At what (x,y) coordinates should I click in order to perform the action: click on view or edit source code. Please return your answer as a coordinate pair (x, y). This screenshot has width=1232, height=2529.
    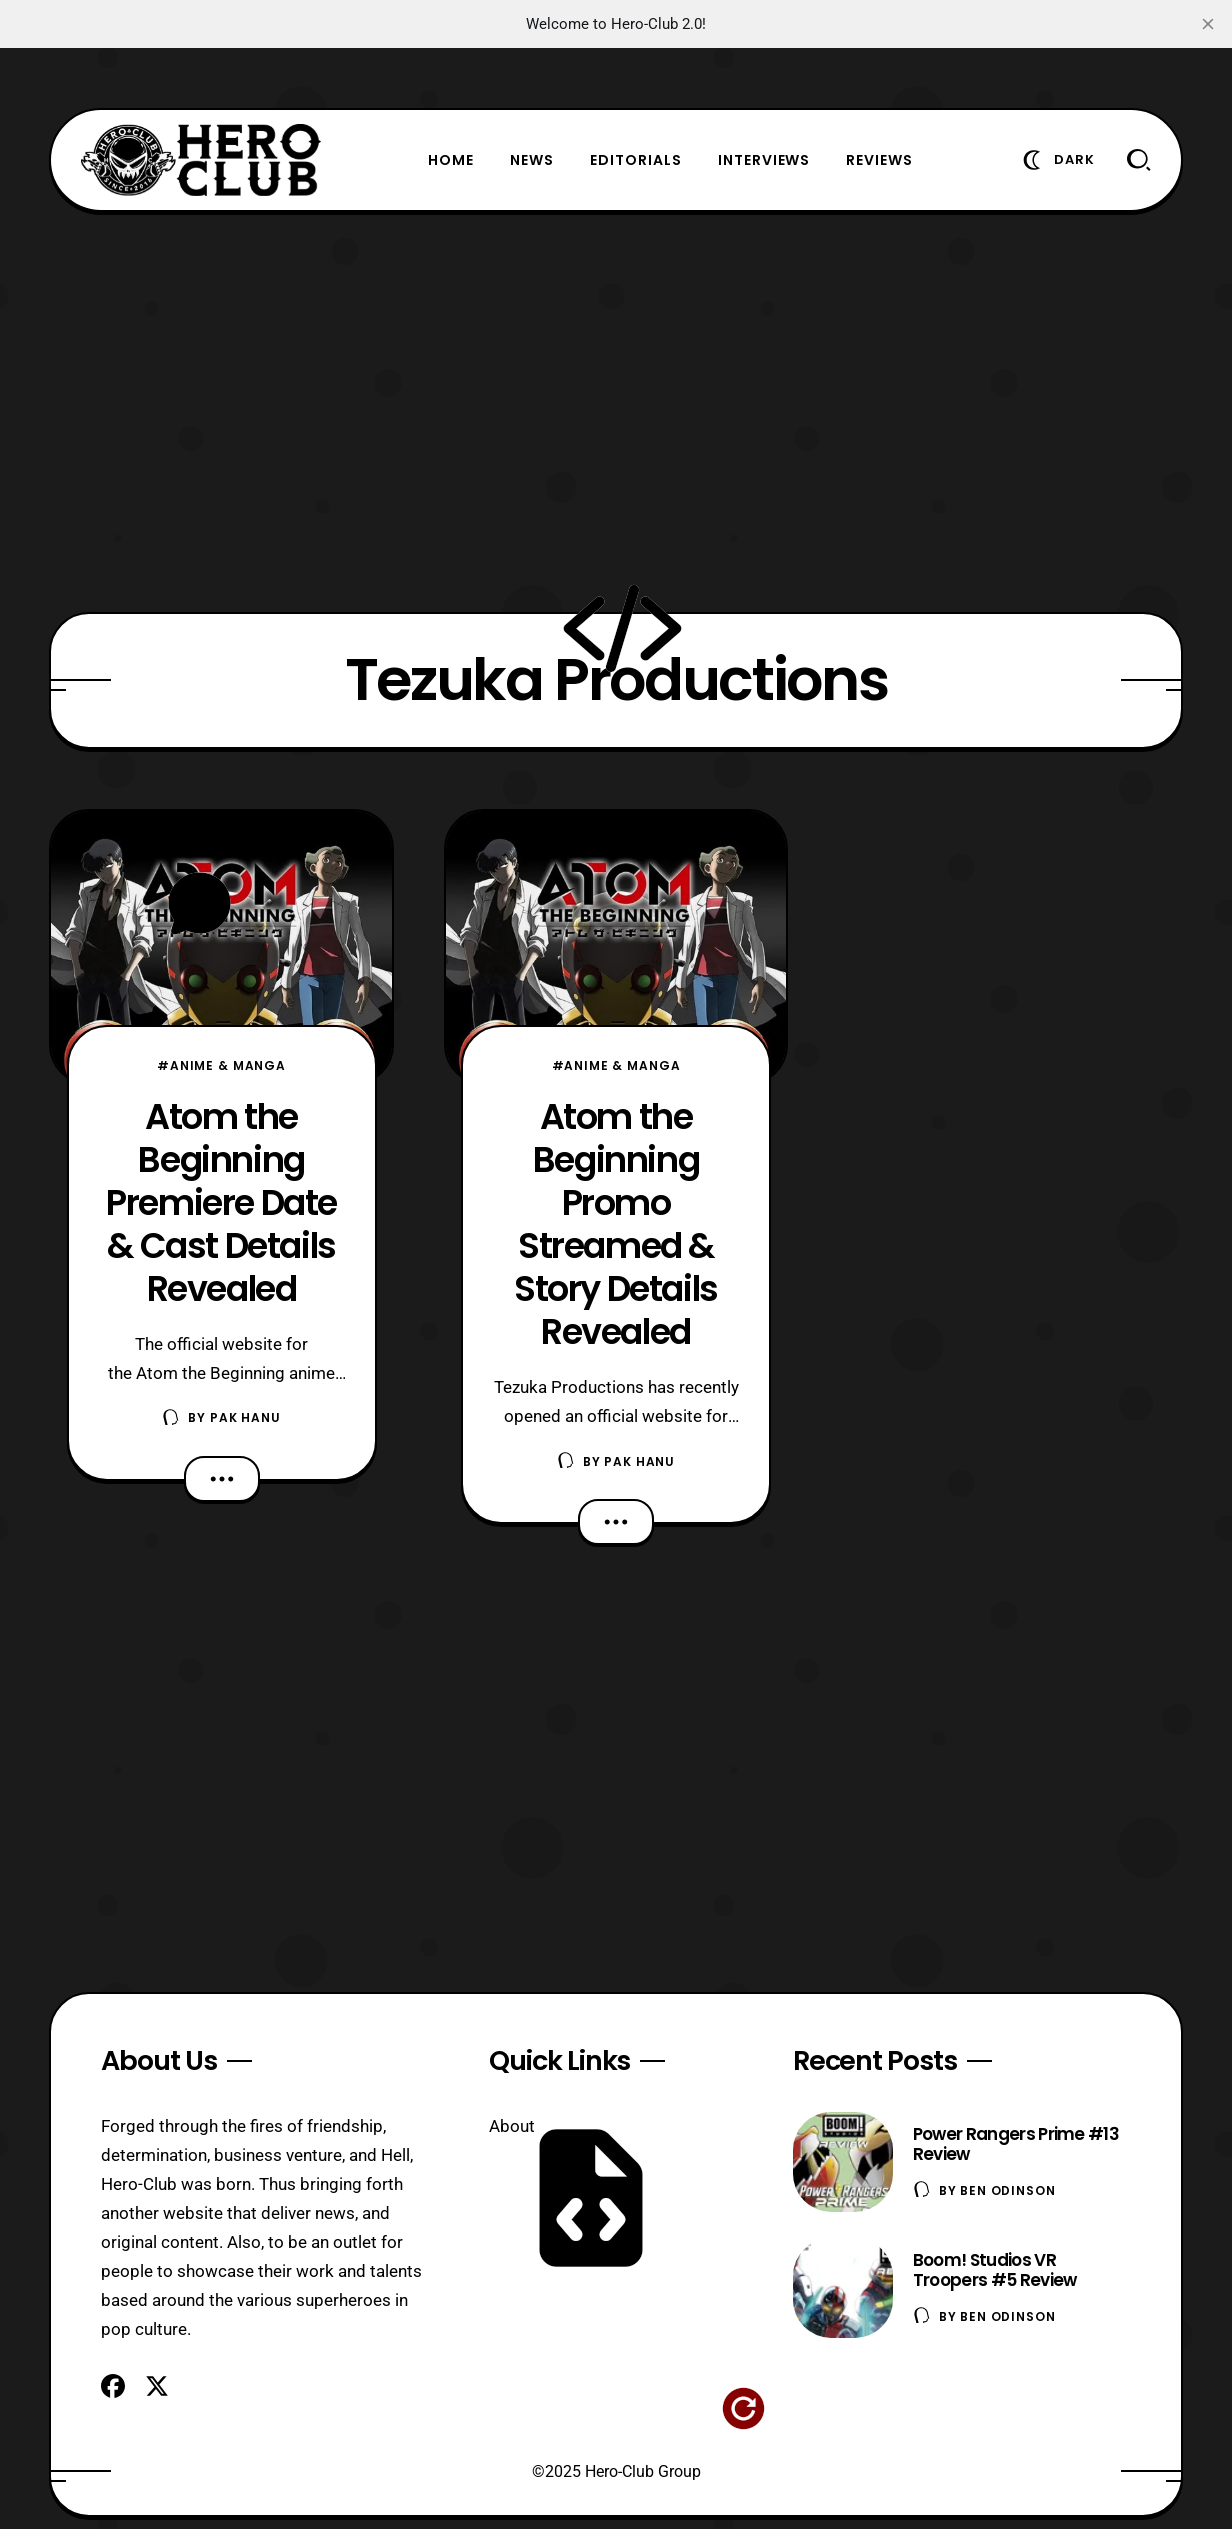
    Looking at the image, I should click on (622, 628).